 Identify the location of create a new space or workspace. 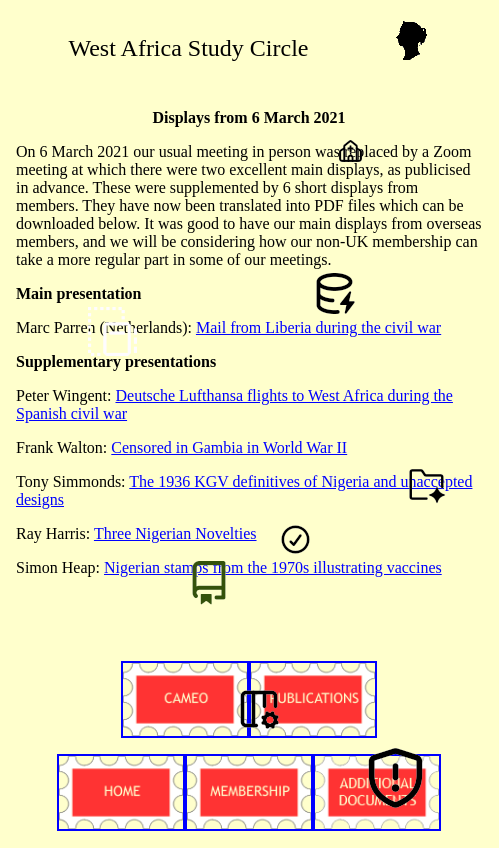
(426, 484).